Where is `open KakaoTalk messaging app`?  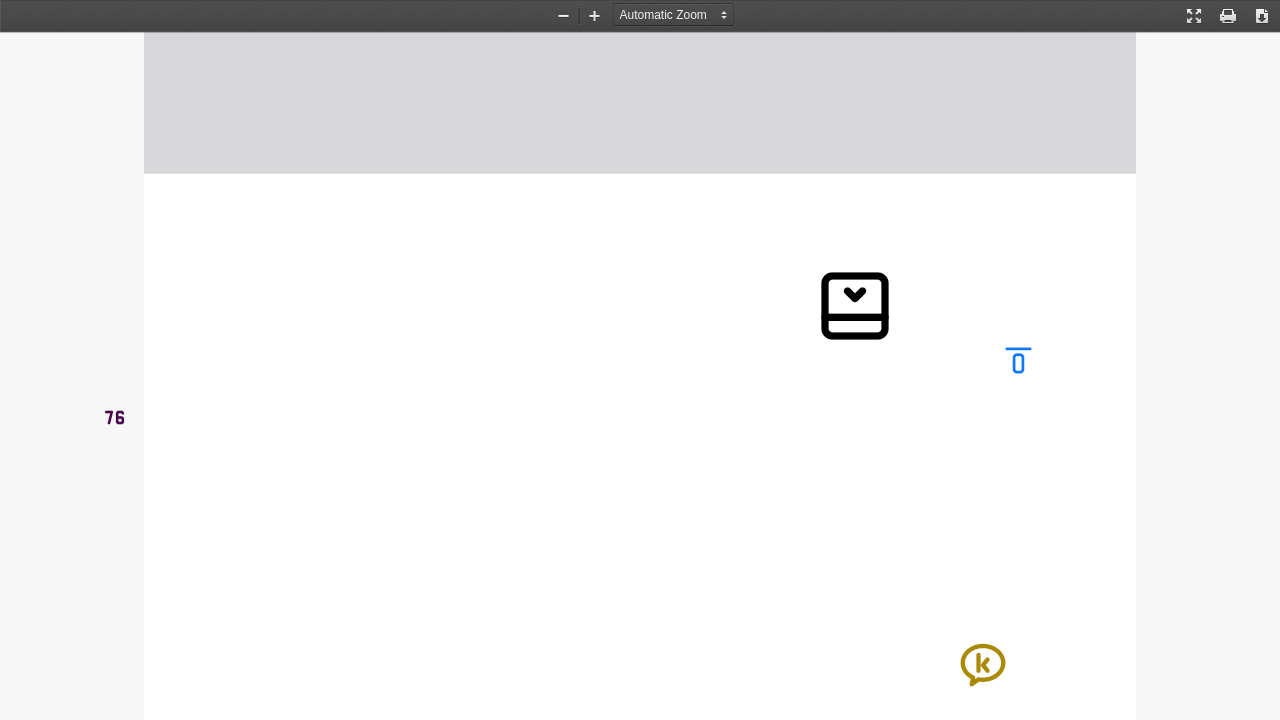
open KakaoTalk messaging app is located at coordinates (983, 664).